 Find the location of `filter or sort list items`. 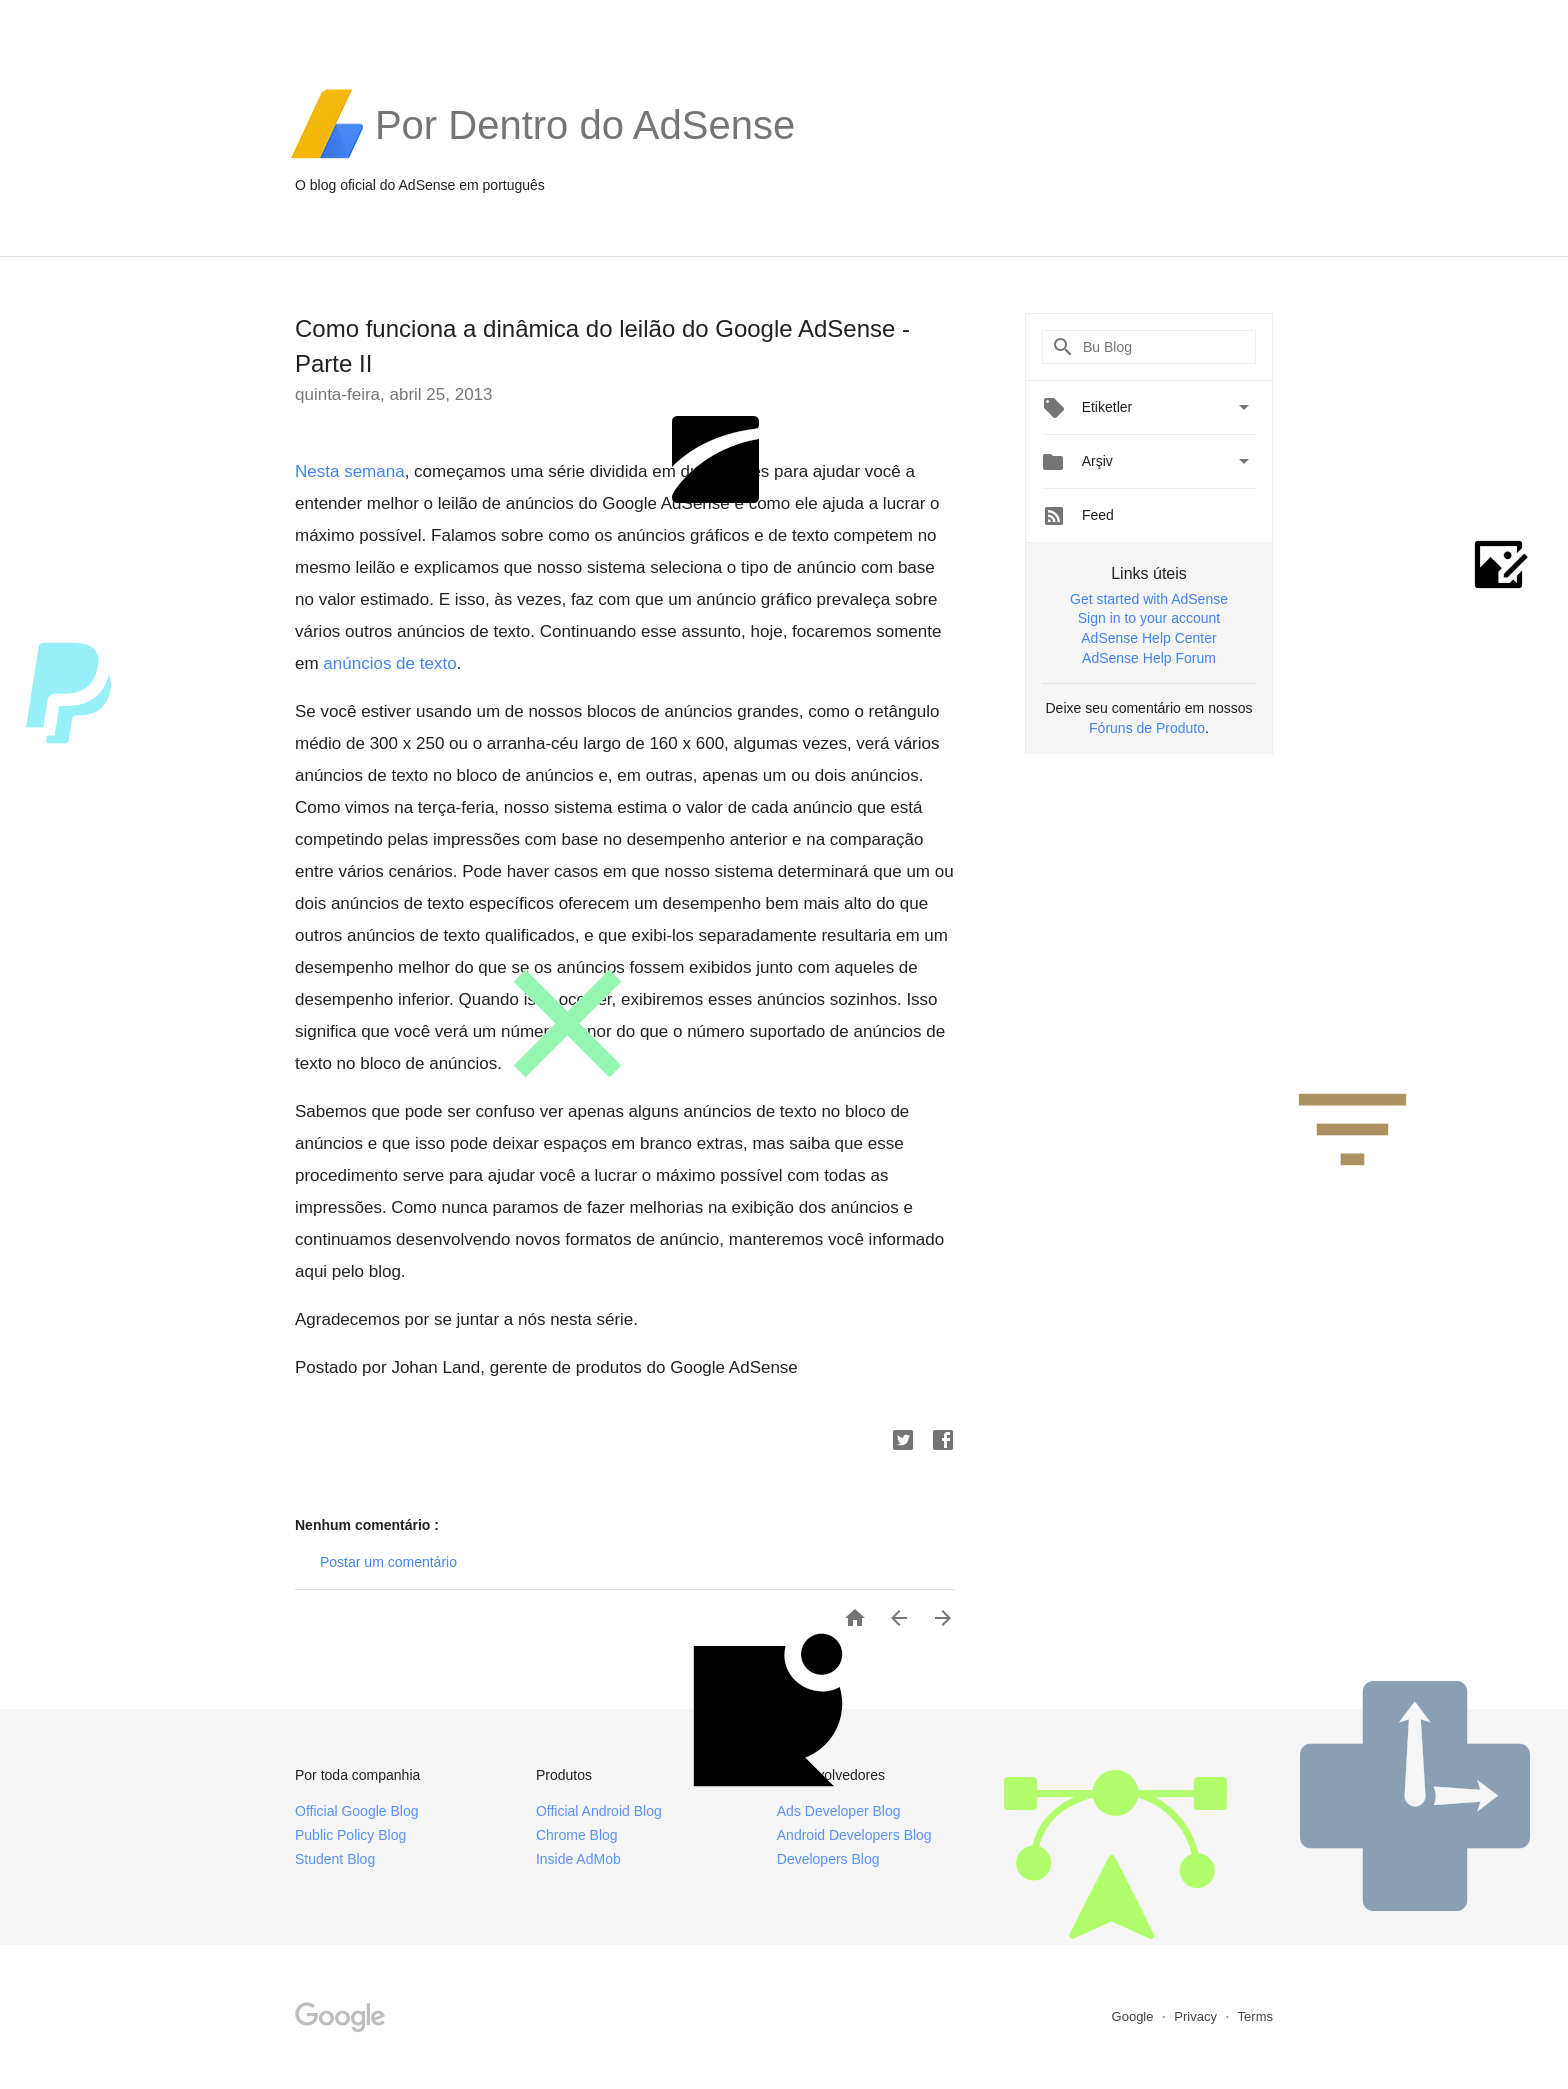

filter or sort list items is located at coordinates (1352, 1129).